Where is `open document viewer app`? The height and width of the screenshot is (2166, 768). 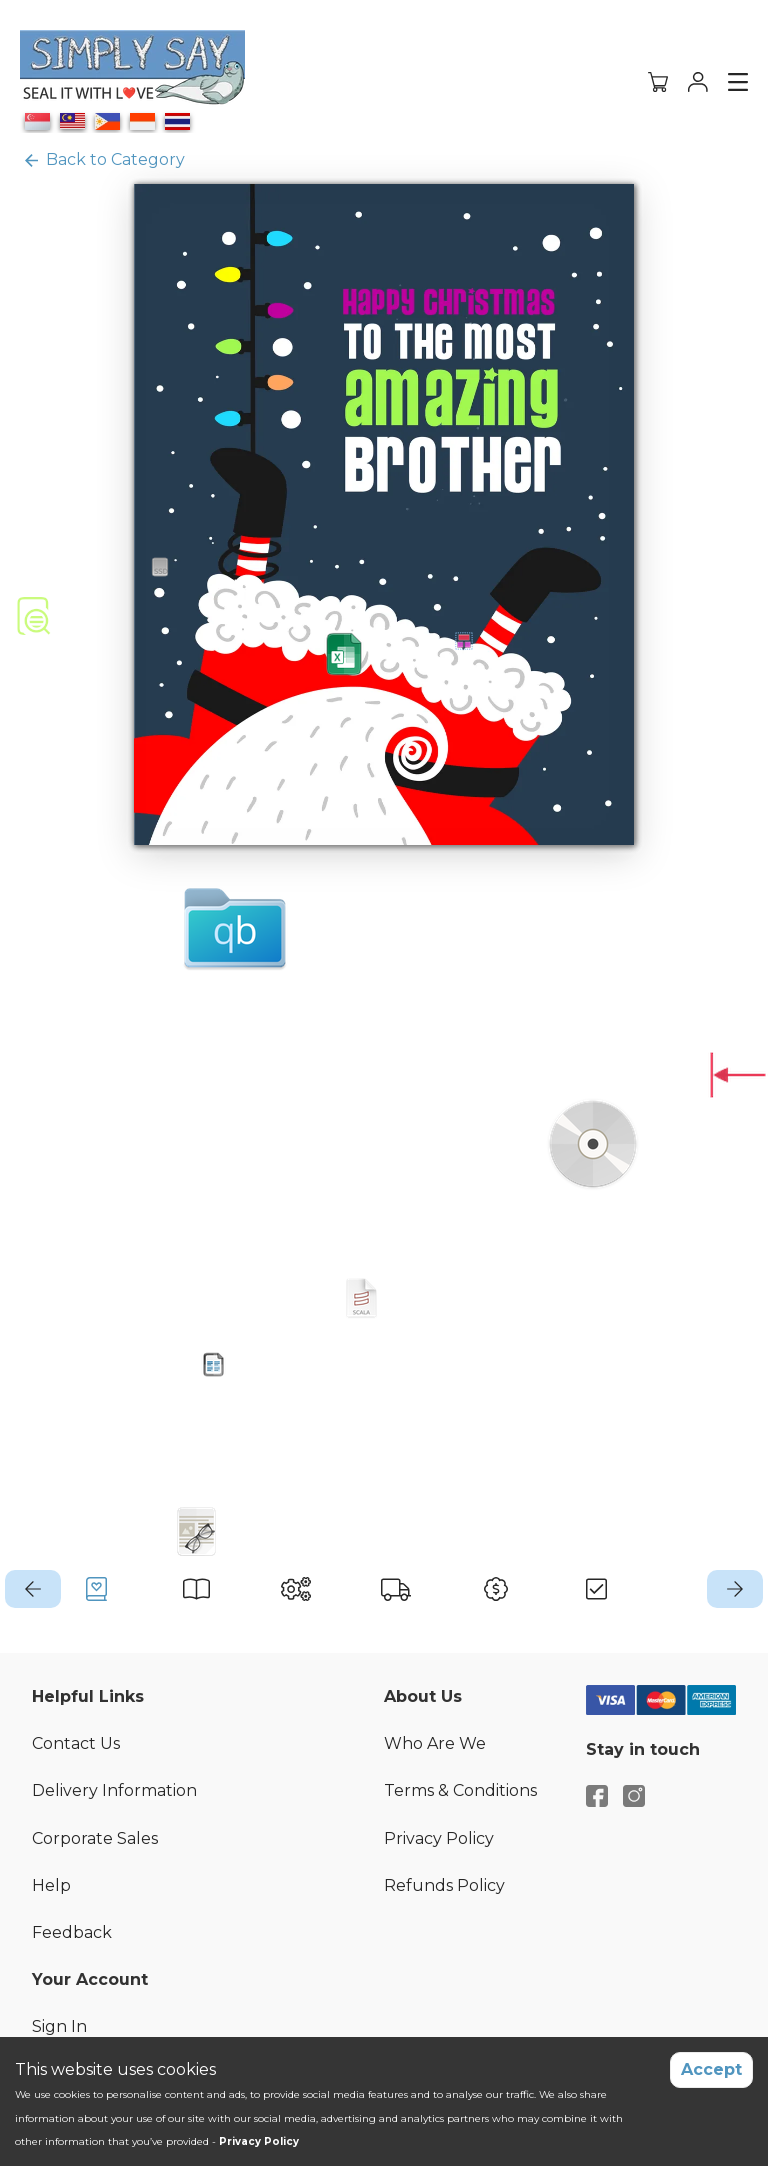
open document viewer app is located at coordinates (34, 616).